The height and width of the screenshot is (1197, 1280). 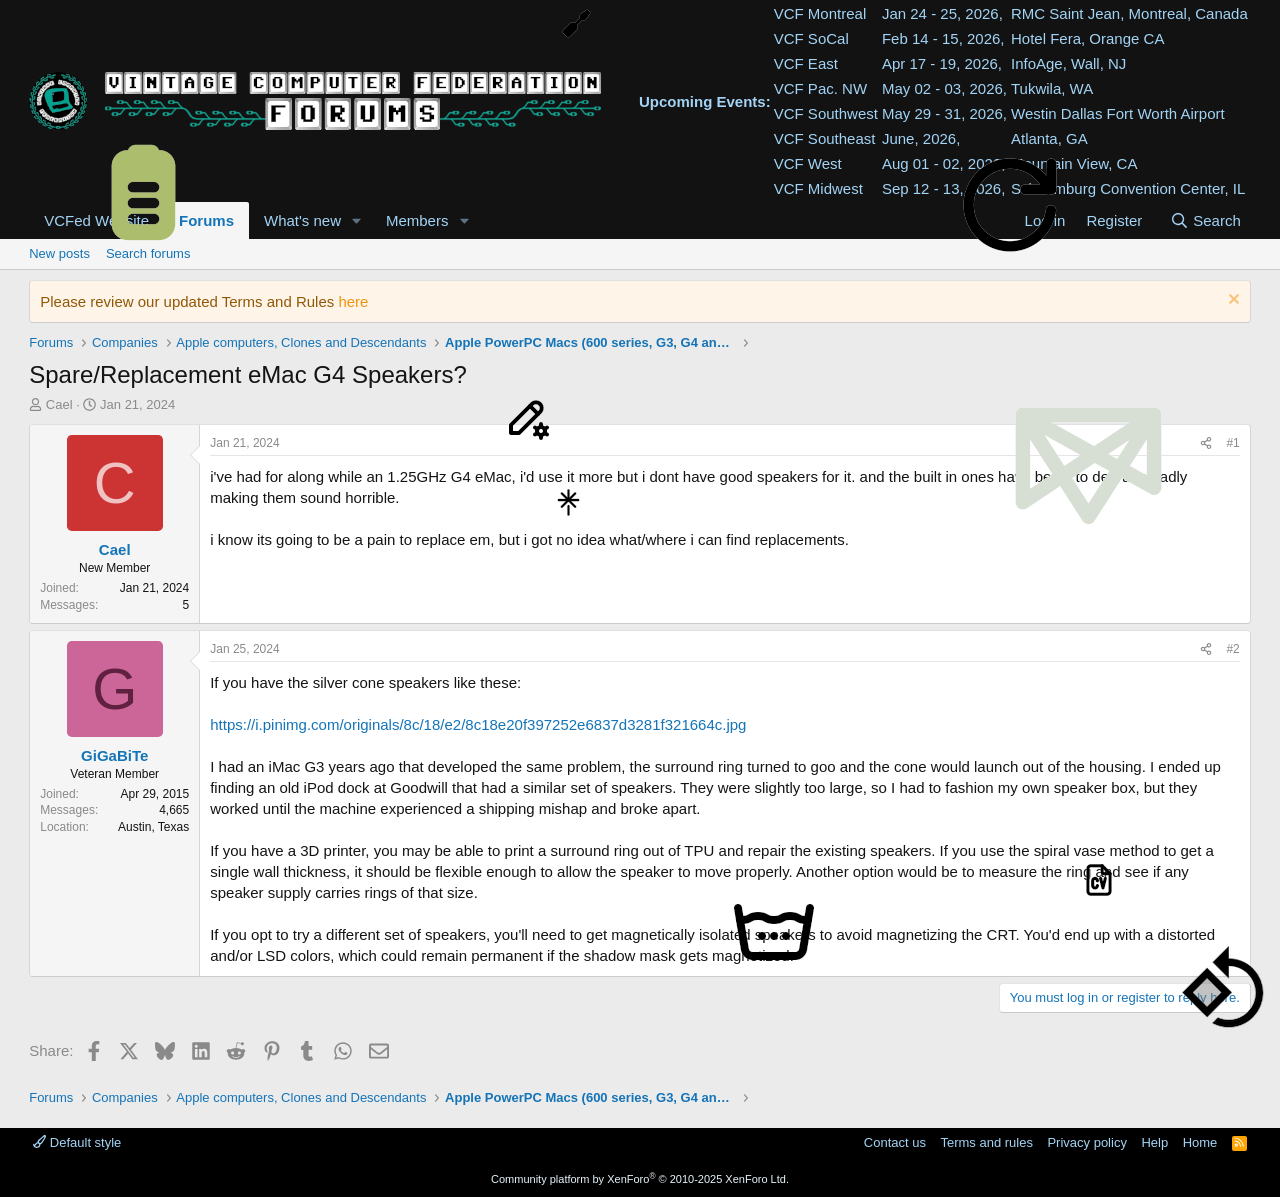 I want to click on indicates medium battery level (approximately 60%), so click(x=143, y=192).